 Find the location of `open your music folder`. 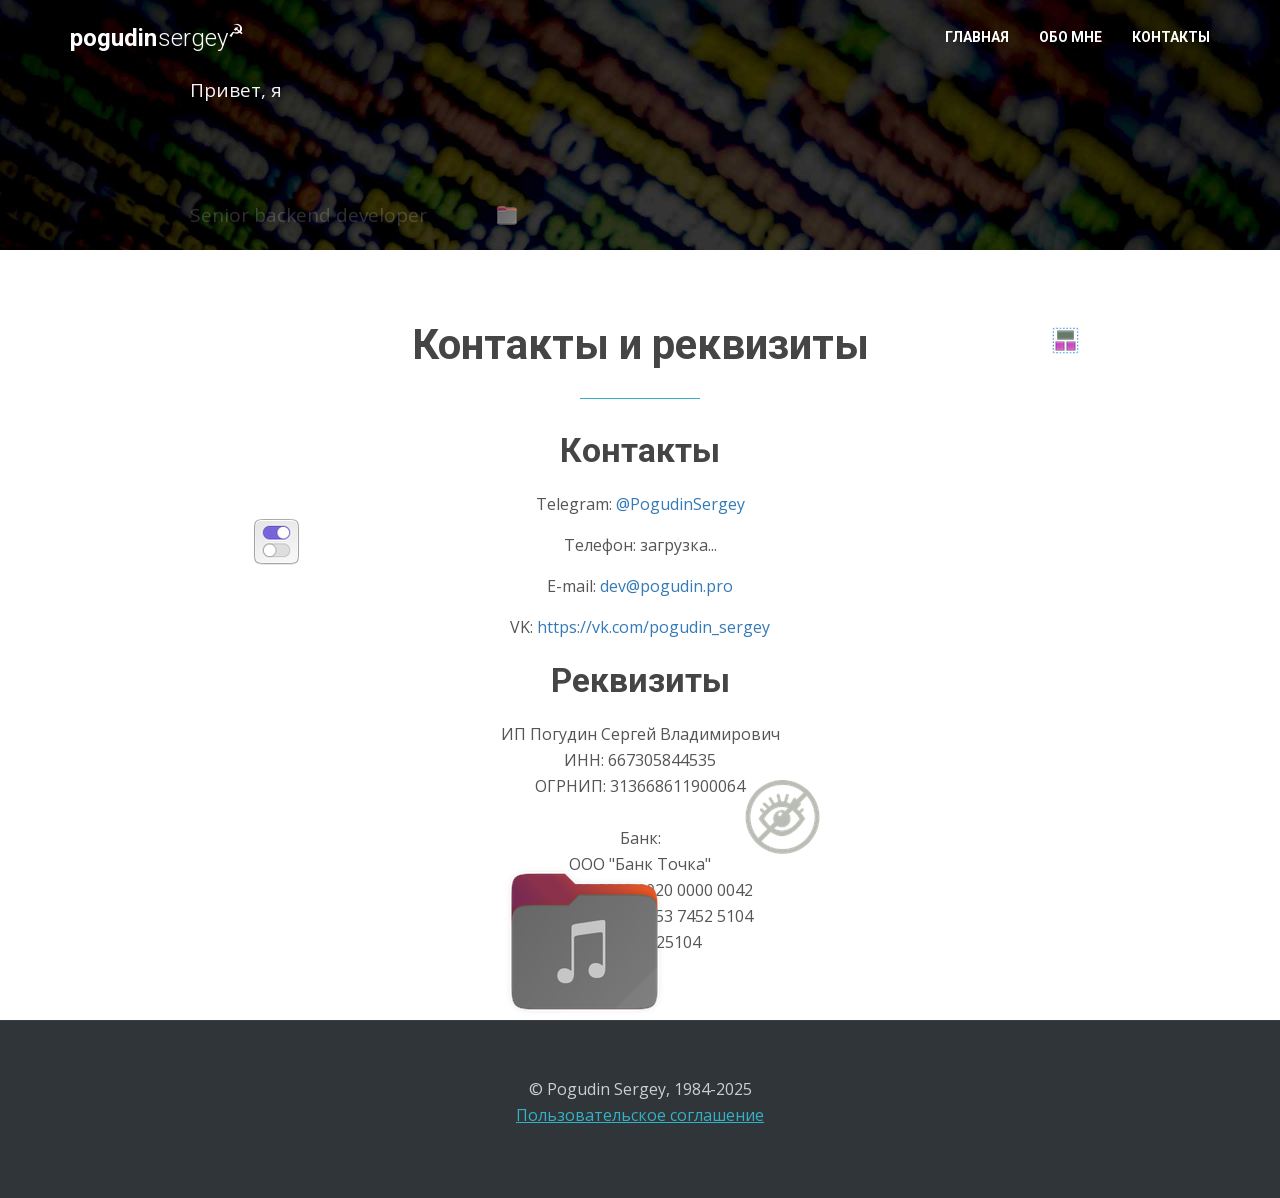

open your music folder is located at coordinates (584, 941).